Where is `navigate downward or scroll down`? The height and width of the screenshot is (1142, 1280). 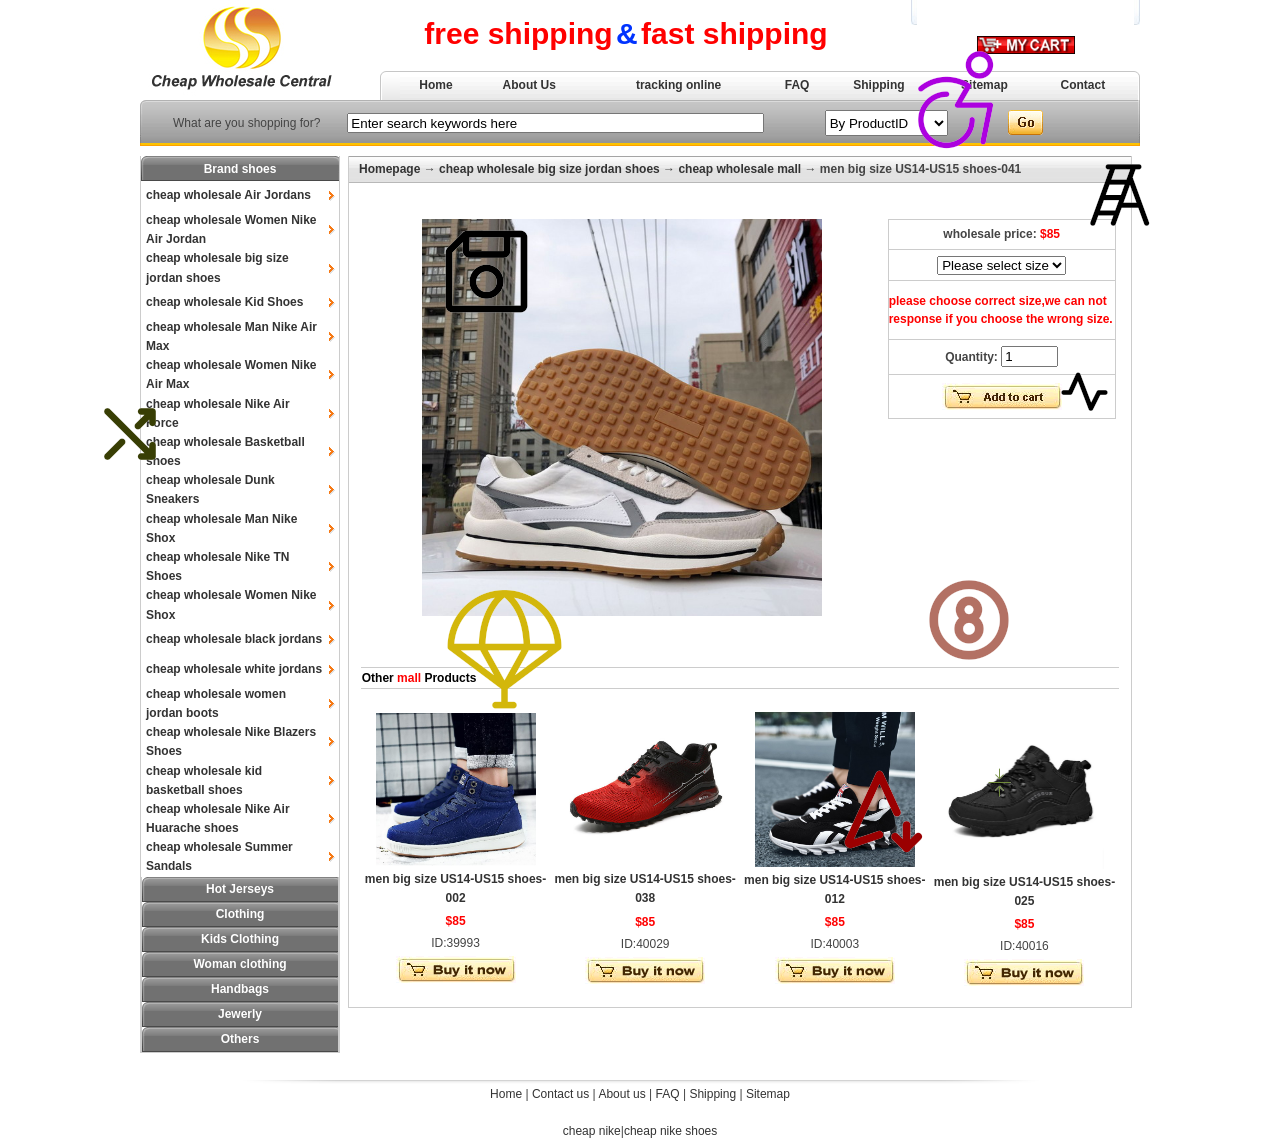
navigate downward or scroll down is located at coordinates (879, 809).